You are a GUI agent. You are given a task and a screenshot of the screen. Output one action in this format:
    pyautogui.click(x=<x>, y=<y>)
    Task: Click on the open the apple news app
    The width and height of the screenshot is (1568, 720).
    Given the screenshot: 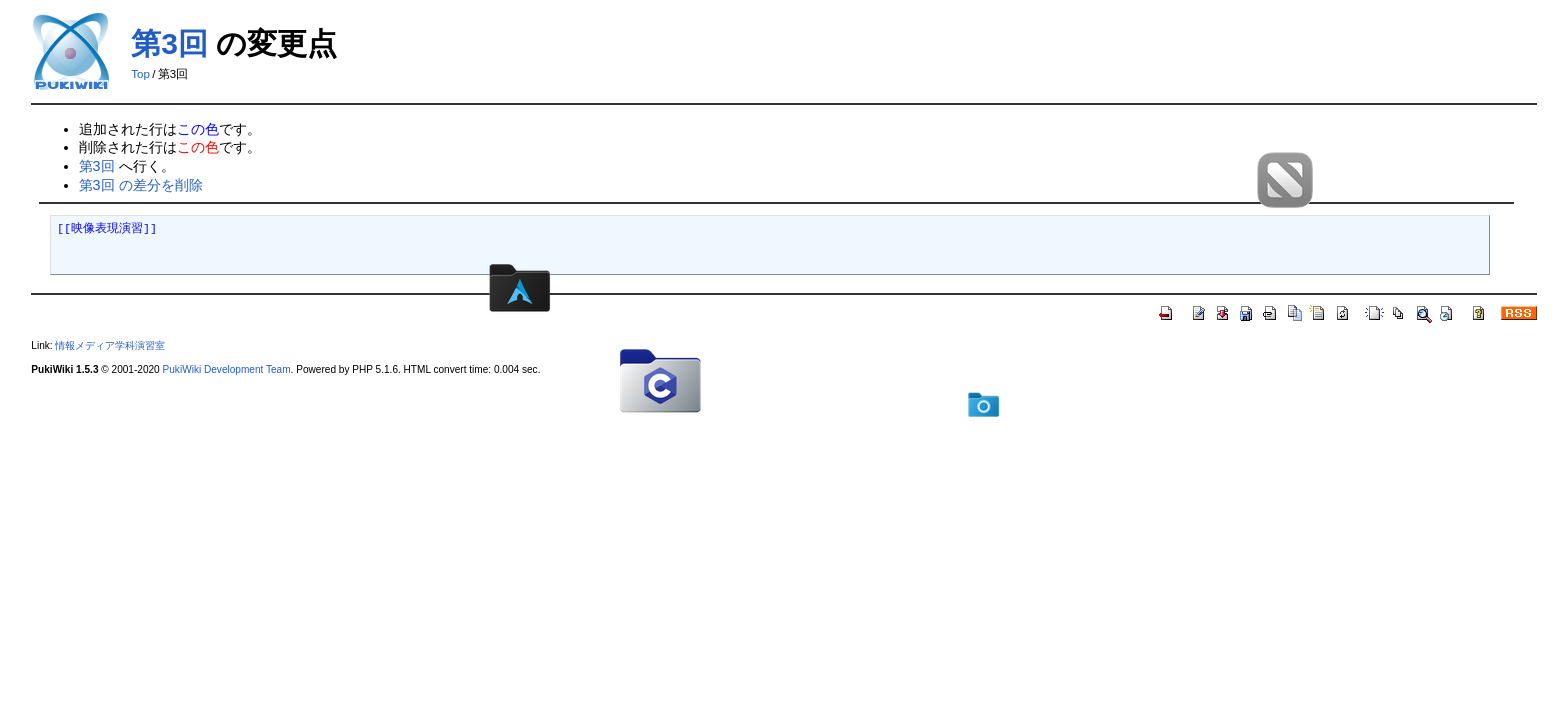 What is the action you would take?
    pyautogui.click(x=1285, y=180)
    